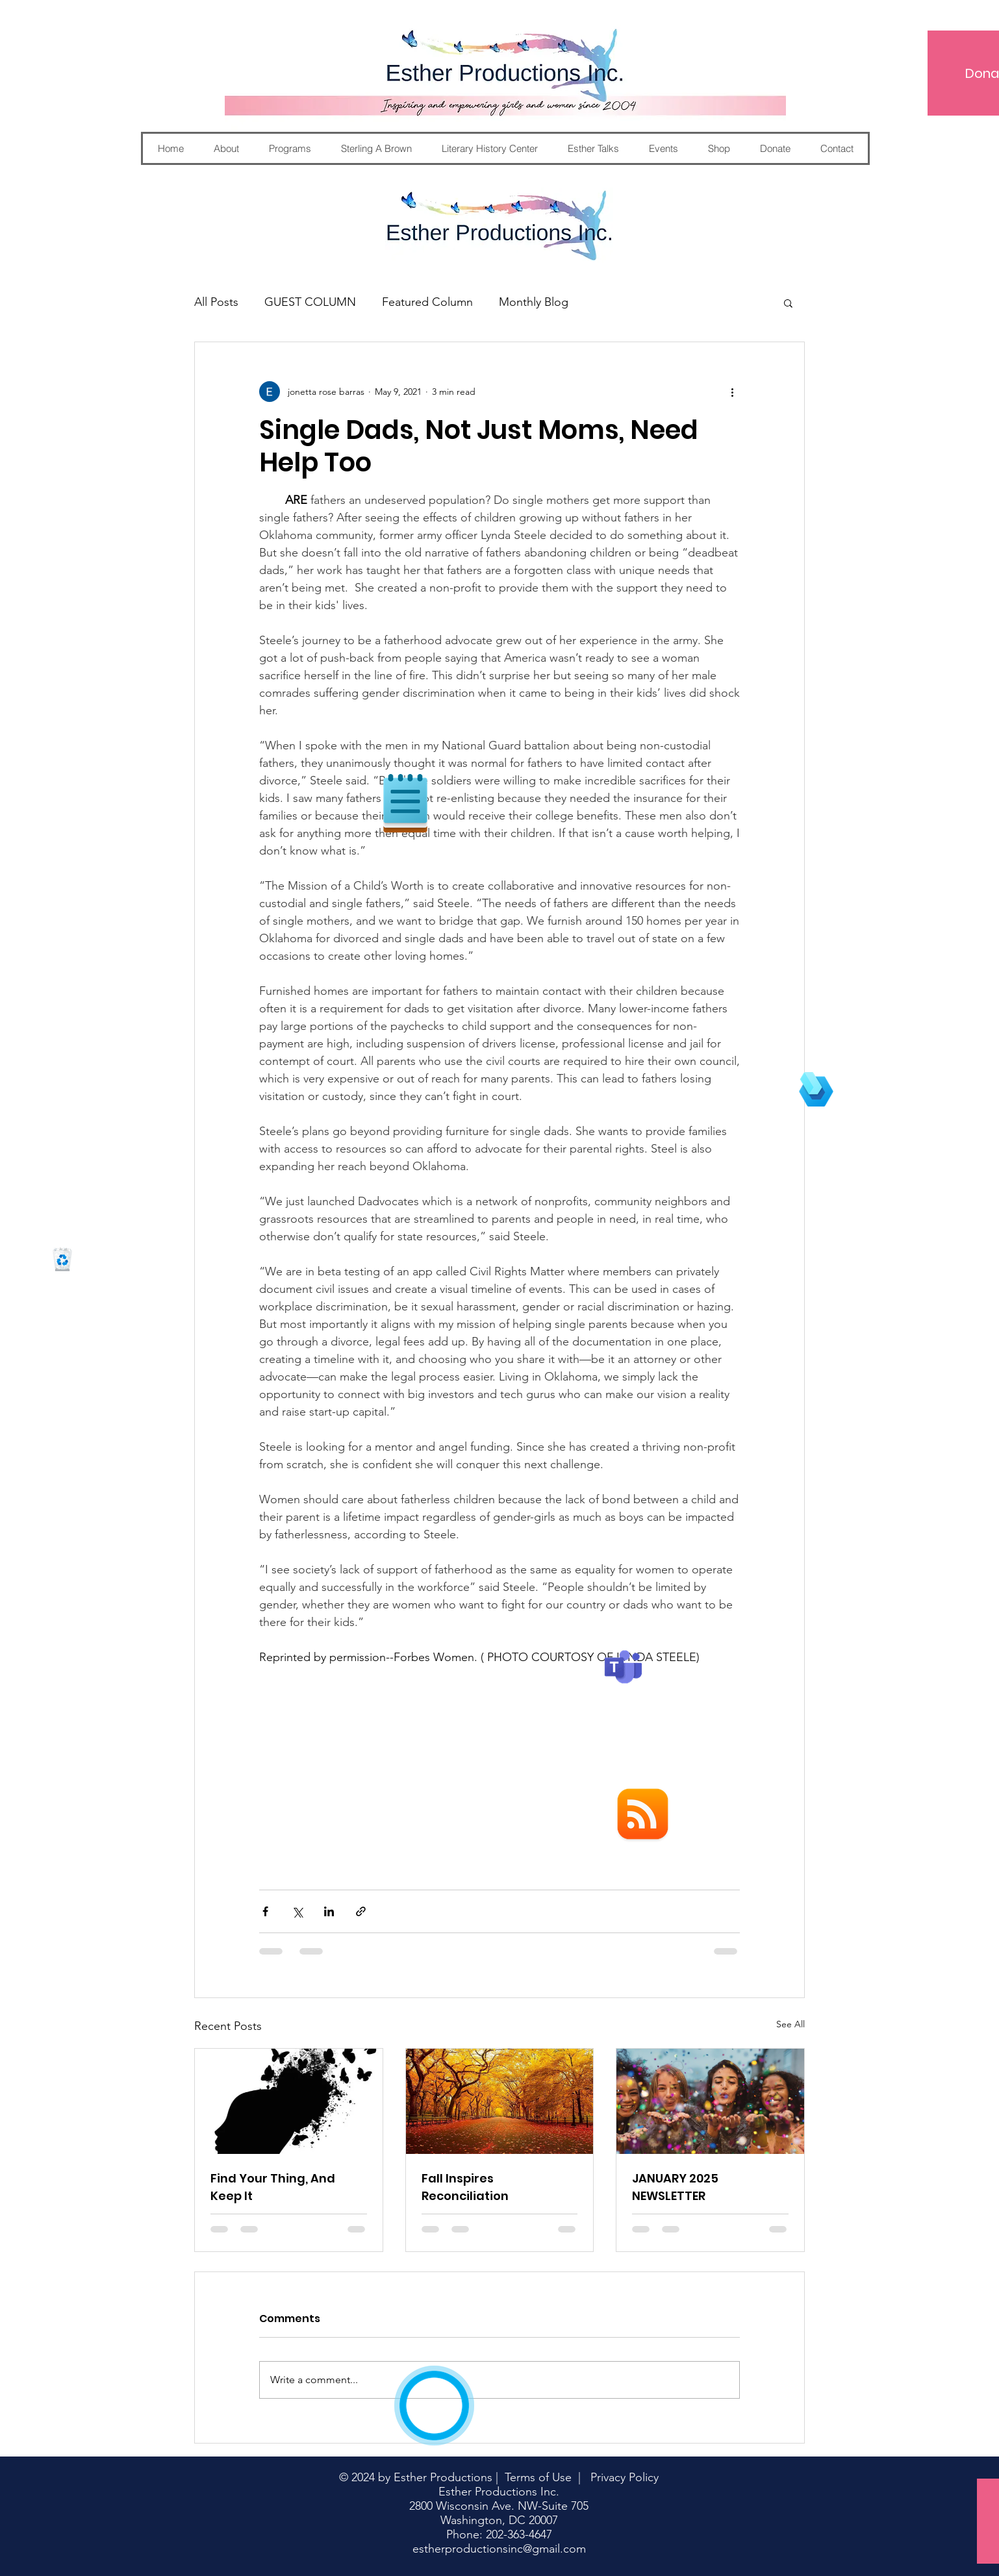 This screenshot has width=999, height=2576. What do you see at coordinates (623, 1667) in the screenshot?
I see `open microsoft teams` at bounding box center [623, 1667].